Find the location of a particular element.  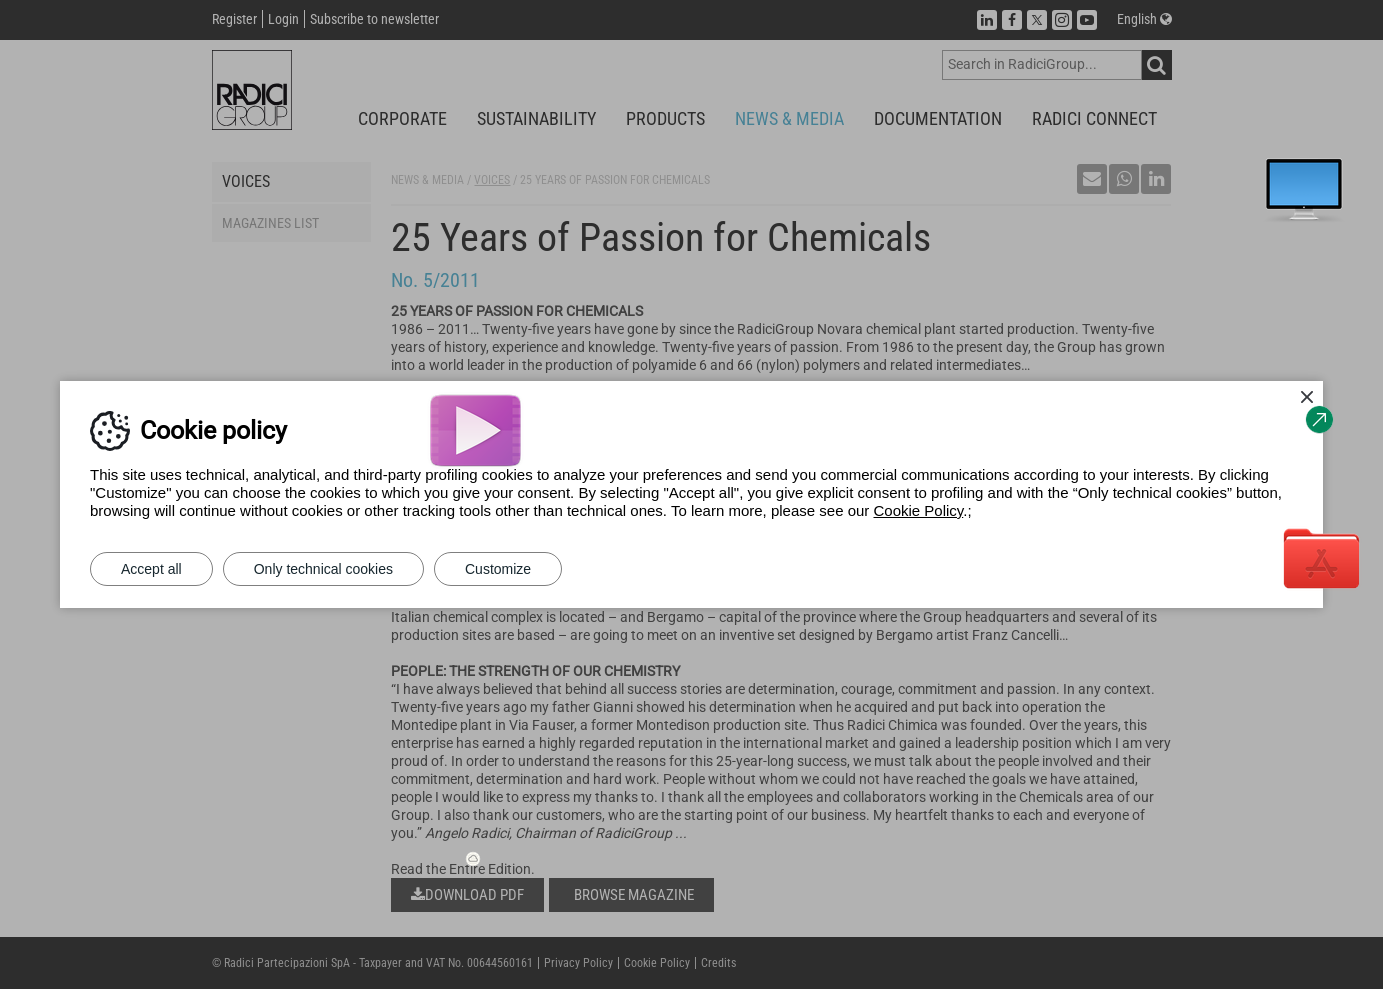

open templates folder is located at coordinates (1321, 558).